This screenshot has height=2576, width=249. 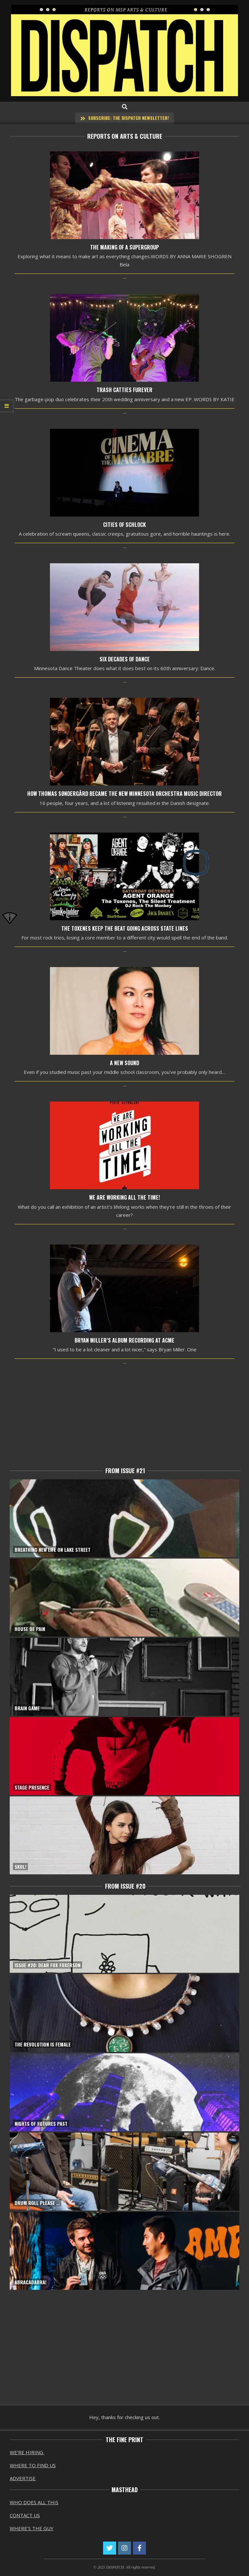 I want to click on a default placeholder or empty state container, so click(x=196, y=862).